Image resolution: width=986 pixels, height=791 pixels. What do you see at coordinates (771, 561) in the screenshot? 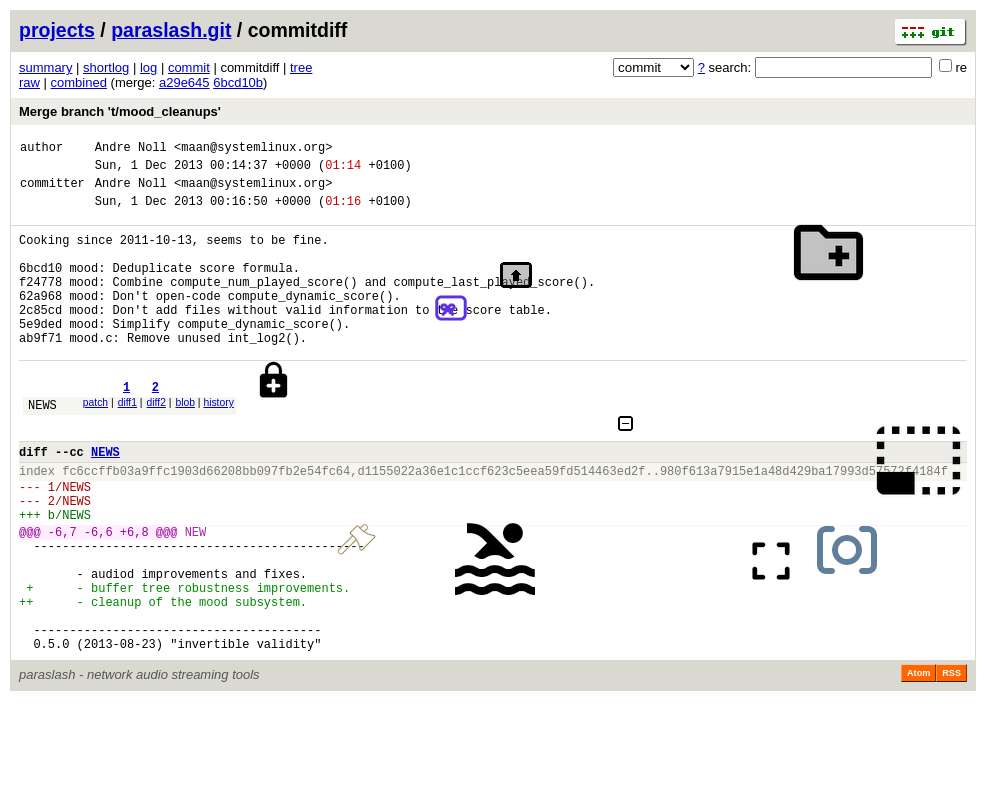
I see `expand to fullscreen mode` at bounding box center [771, 561].